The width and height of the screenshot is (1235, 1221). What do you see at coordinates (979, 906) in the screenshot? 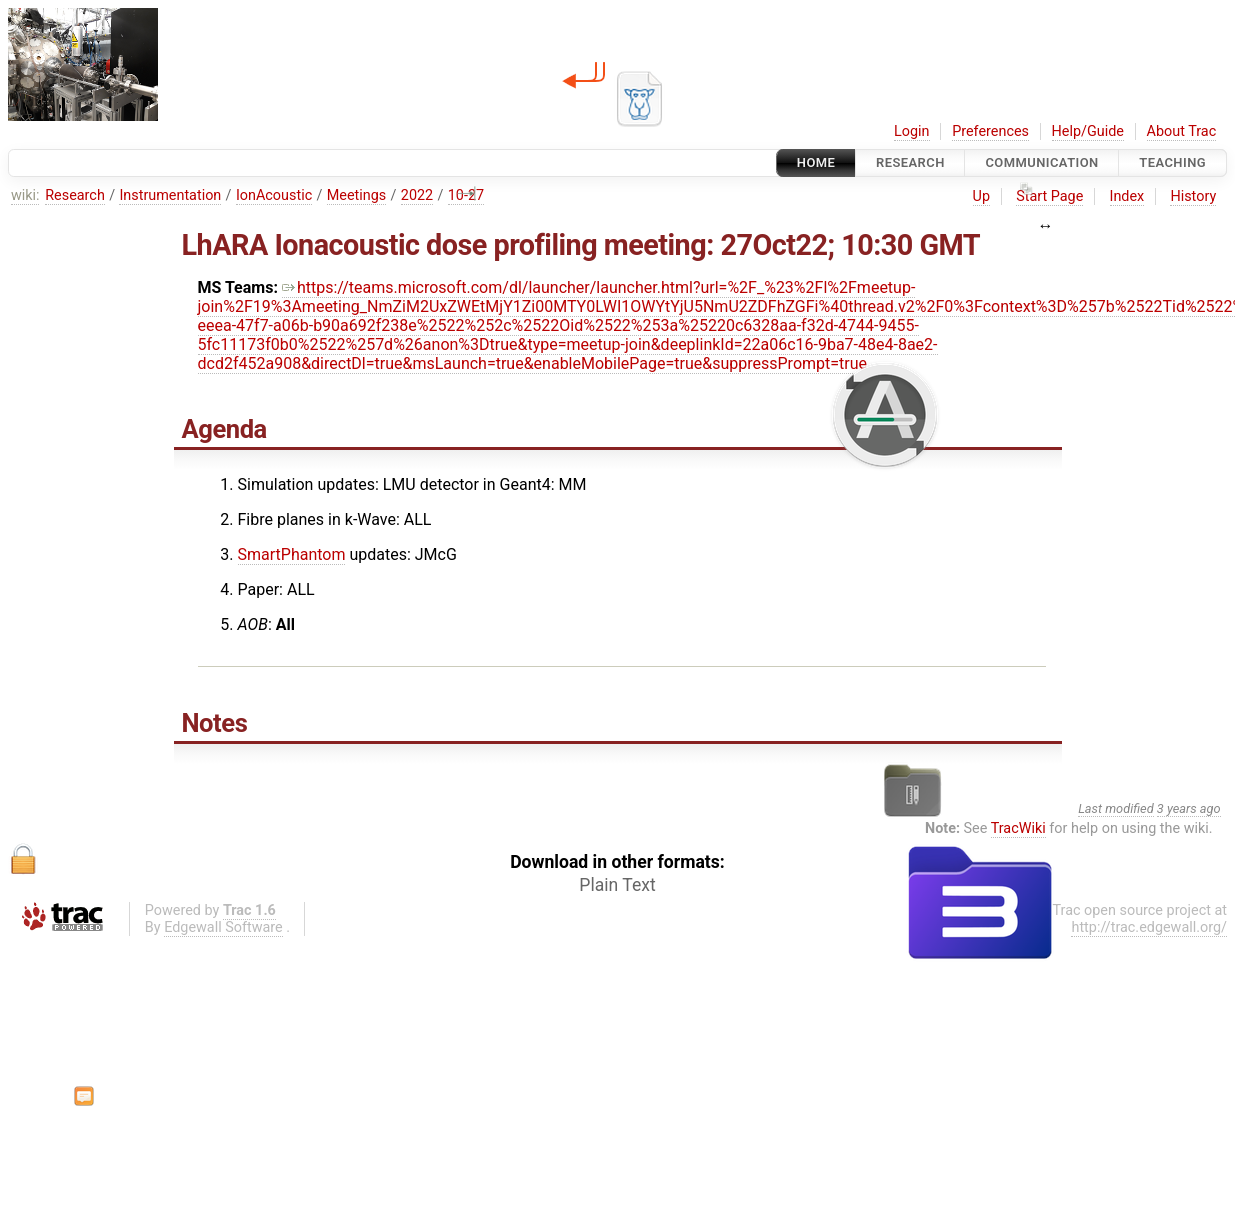
I see `rpcs3 emulator folder` at bounding box center [979, 906].